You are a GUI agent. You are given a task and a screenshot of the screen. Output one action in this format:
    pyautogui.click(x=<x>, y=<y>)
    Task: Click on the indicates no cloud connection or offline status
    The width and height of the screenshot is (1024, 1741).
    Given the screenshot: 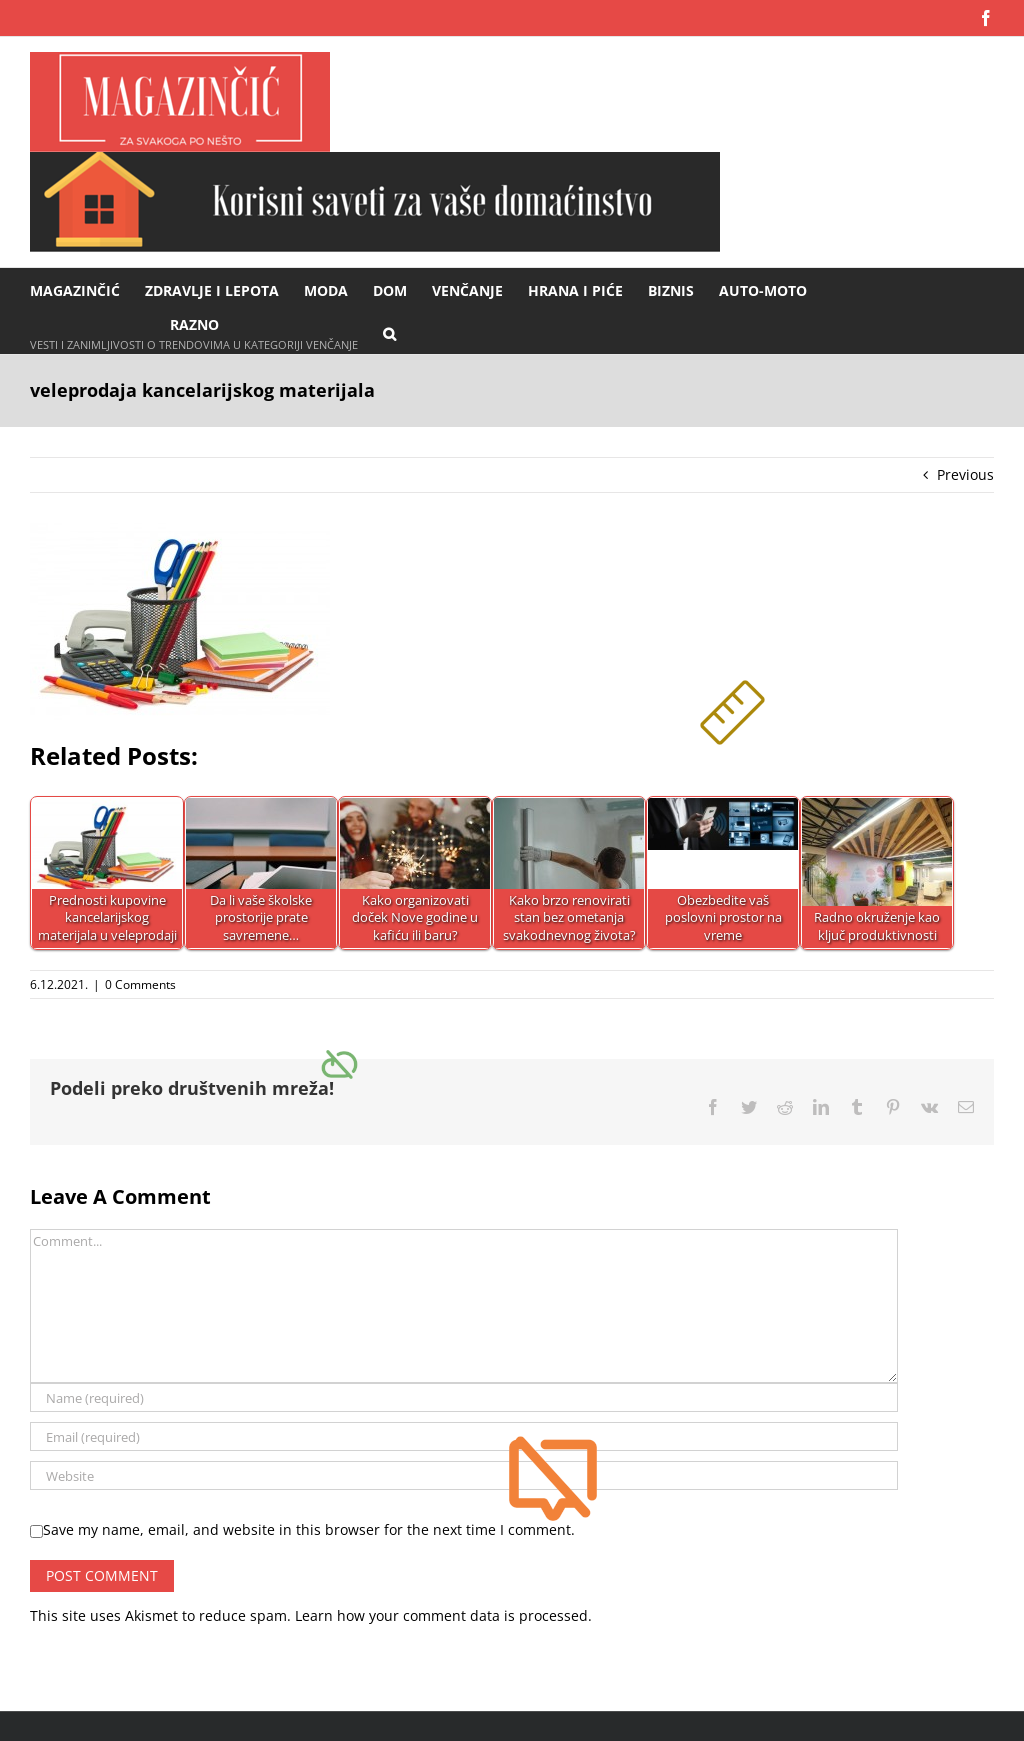 What is the action you would take?
    pyautogui.click(x=339, y=1064)
    